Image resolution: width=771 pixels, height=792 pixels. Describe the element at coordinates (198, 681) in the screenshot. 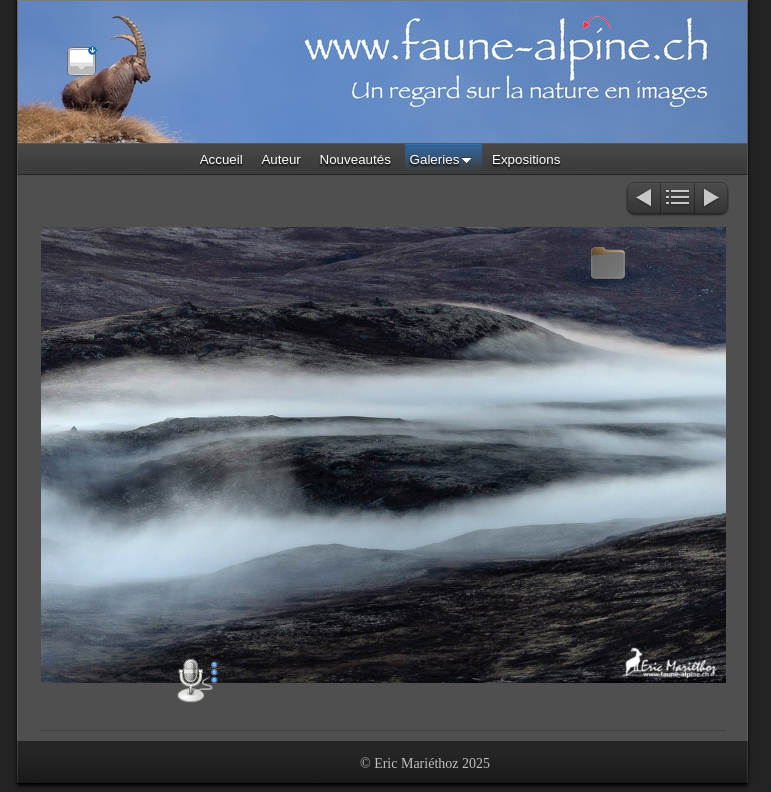

I see `microphone input level is high` at that location.